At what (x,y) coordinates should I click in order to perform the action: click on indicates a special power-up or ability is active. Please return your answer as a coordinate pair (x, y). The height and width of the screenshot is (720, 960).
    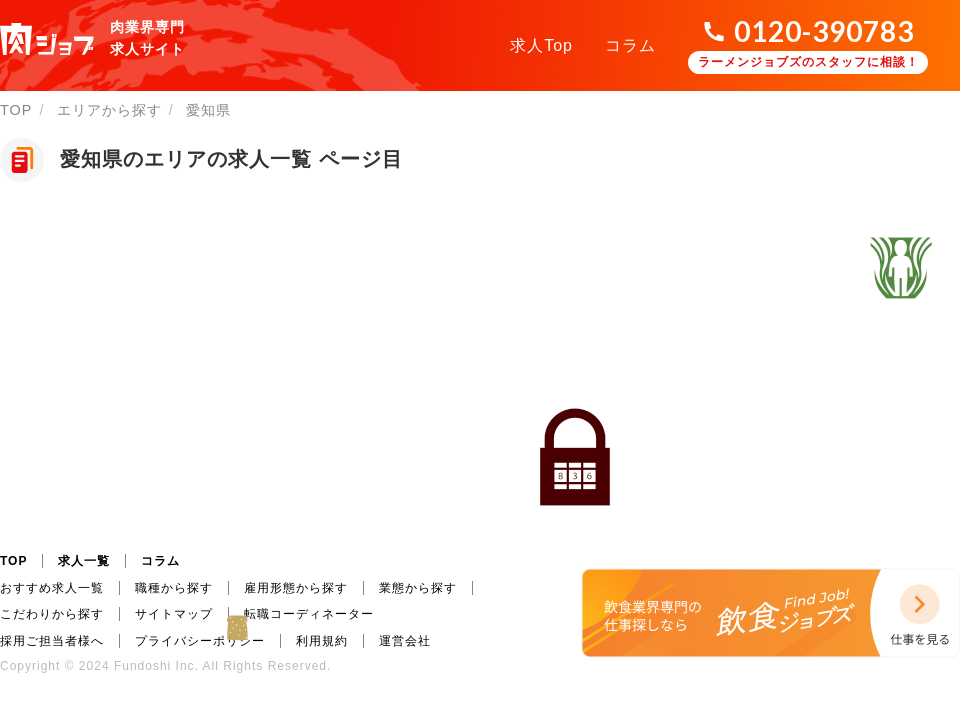
    Looking at the image, I should click on (901, 268).